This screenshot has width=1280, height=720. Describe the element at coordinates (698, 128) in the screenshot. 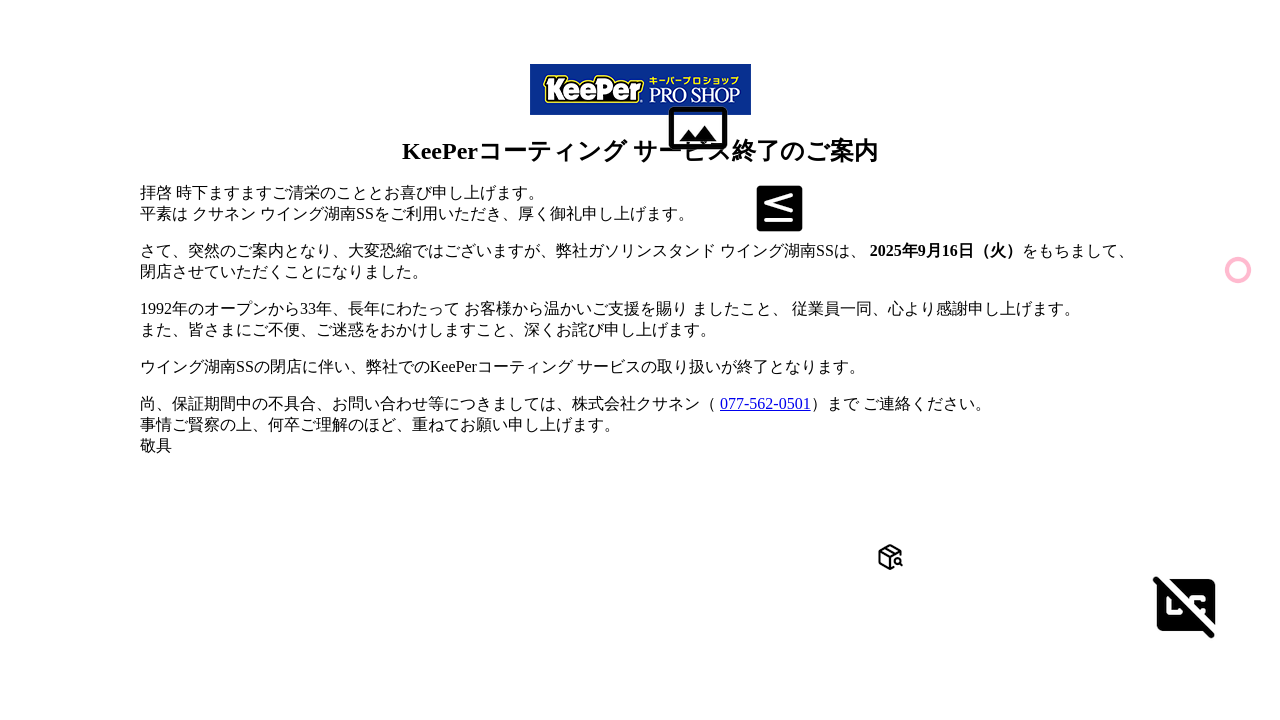

I see `view panorama or wide-angle photo` at that location.